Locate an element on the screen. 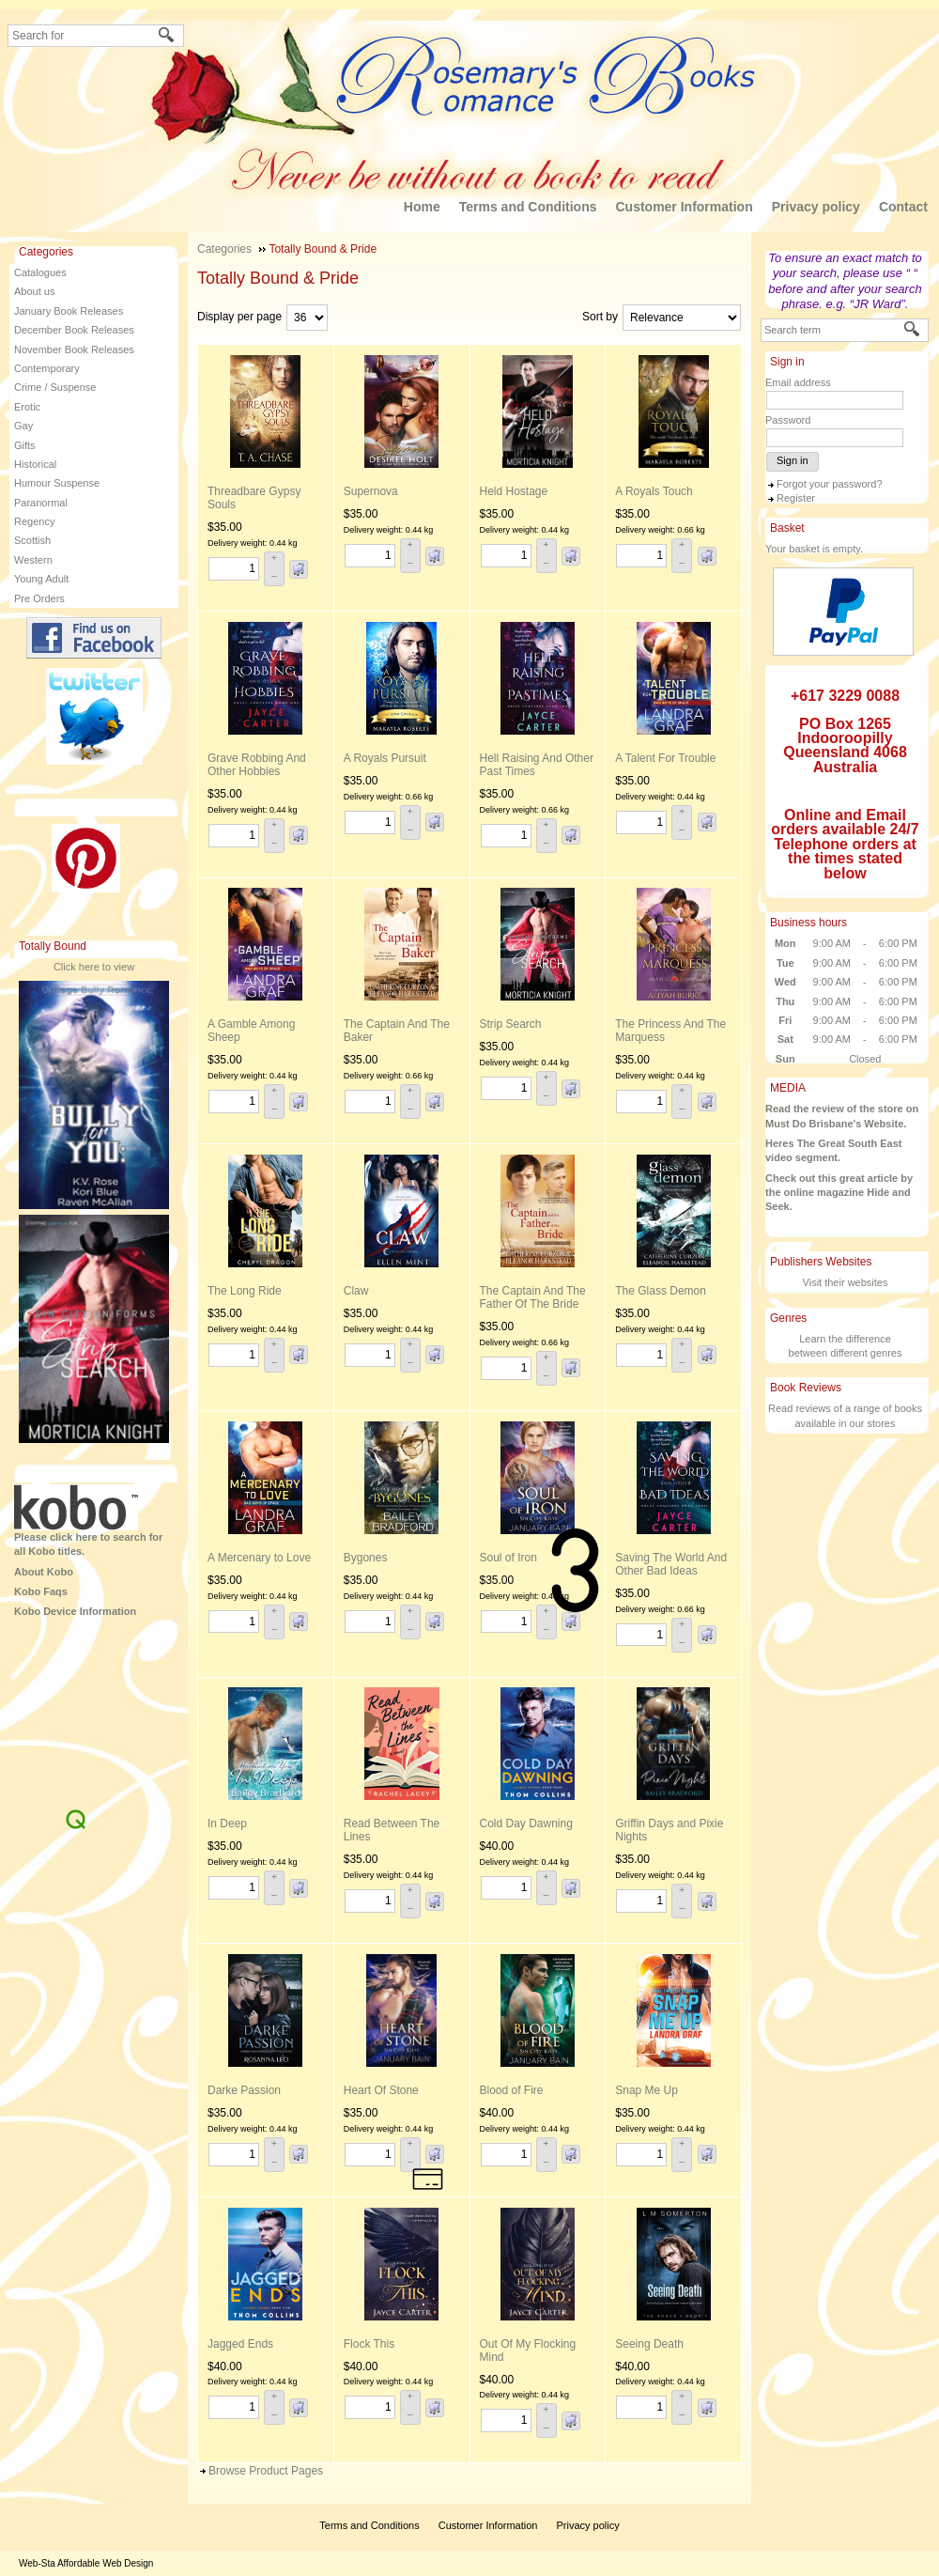  indicates step 3 in a multi-step process is located at coordinates (575, 1570).